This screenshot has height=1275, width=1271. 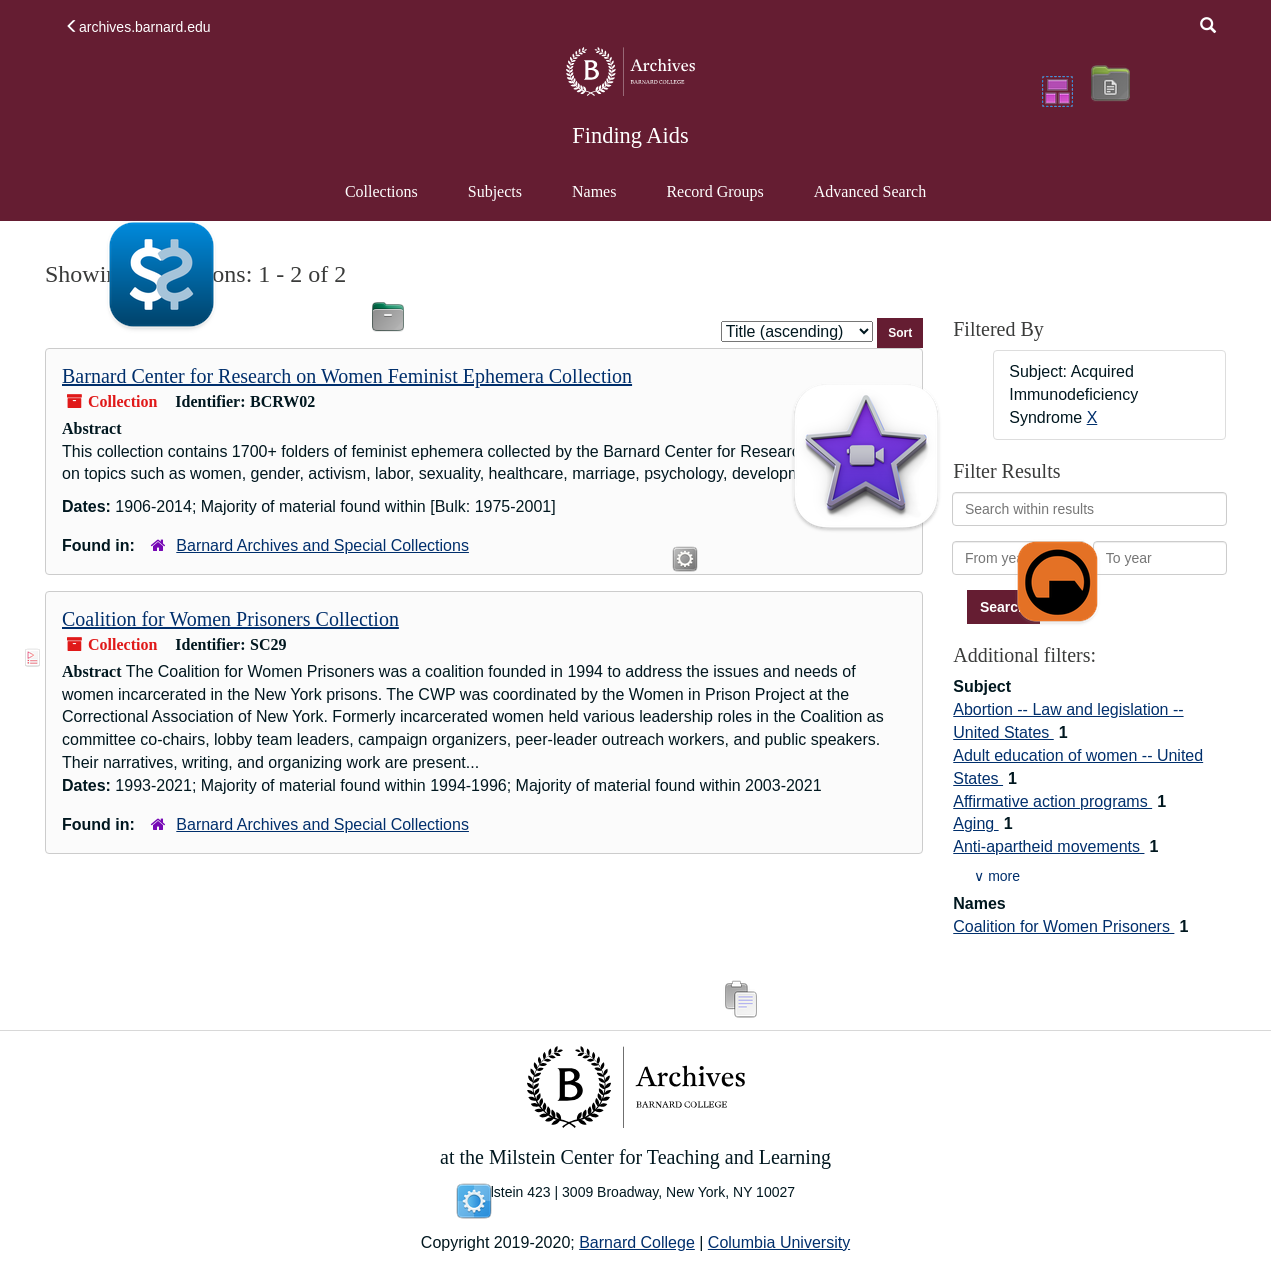 I want to click on access your documents folder, so click(x=1110, y=82).